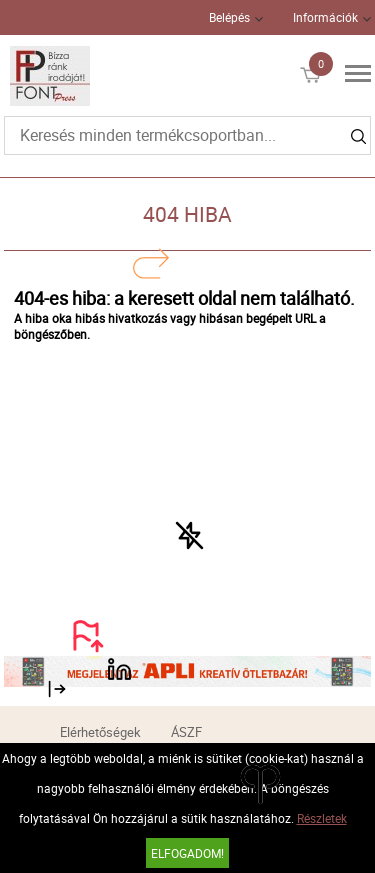  What do you see at coordinates (189, 535) in the screenshot?
I see `disable flash mode` at bounding box center [189, 535].